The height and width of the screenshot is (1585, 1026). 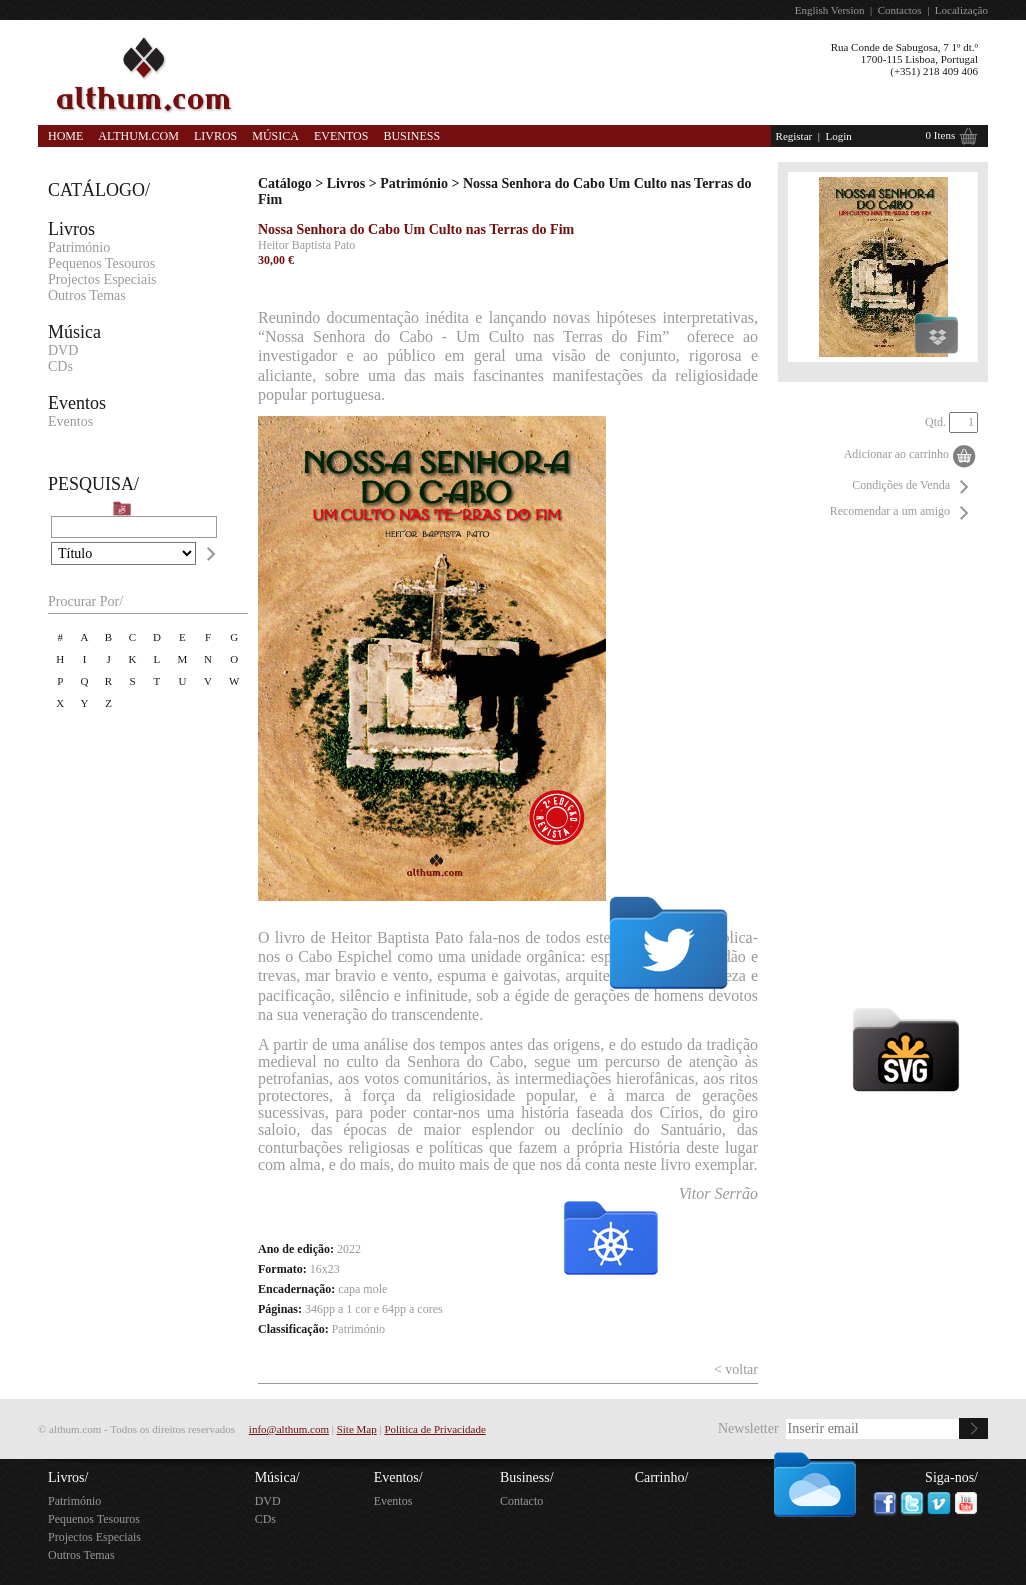 What do you see at coordinates (936, 333) in the screenshot?
I see `open your Dropbox synced folder` at bounding box center [936, 333].